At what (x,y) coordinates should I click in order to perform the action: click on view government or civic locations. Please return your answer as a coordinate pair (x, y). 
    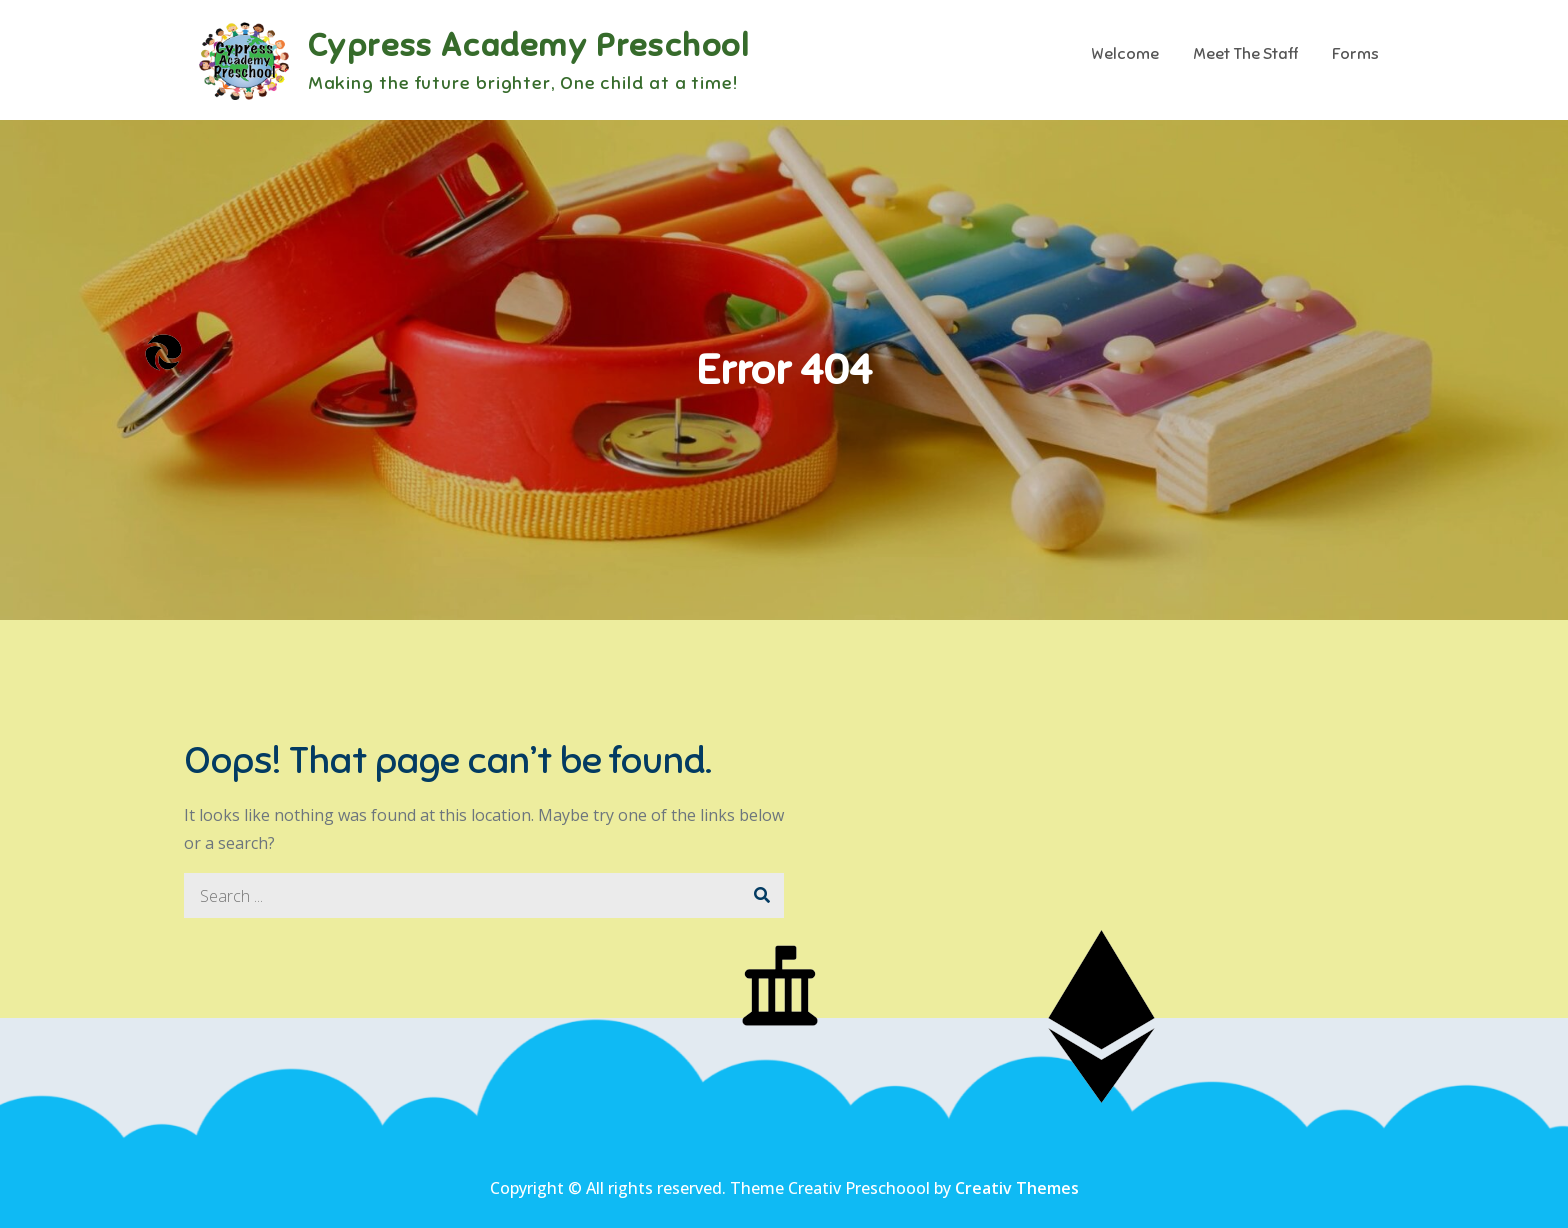
    Looking at the image, I should click on (780, 988).